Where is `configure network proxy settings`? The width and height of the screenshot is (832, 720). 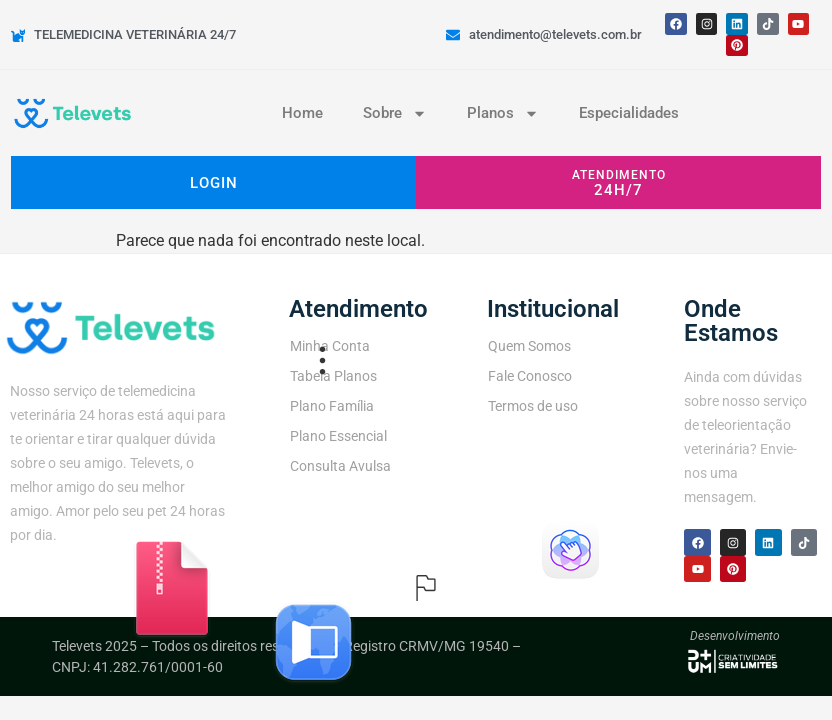
configure network proxy settings is located at coordinates (313, 643).